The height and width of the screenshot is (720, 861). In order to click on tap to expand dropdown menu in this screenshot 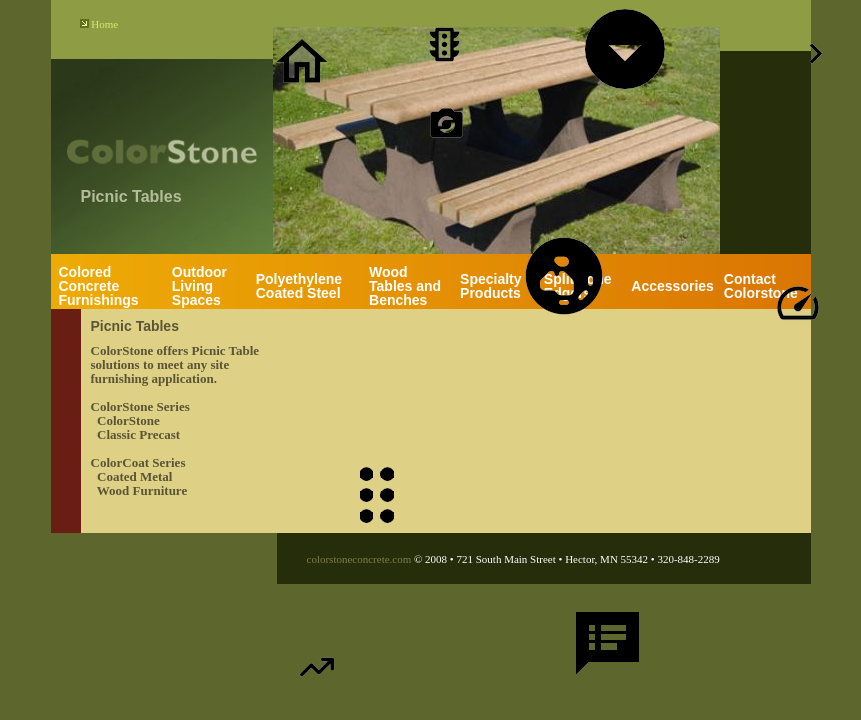, I will do `click(625, 49)`.